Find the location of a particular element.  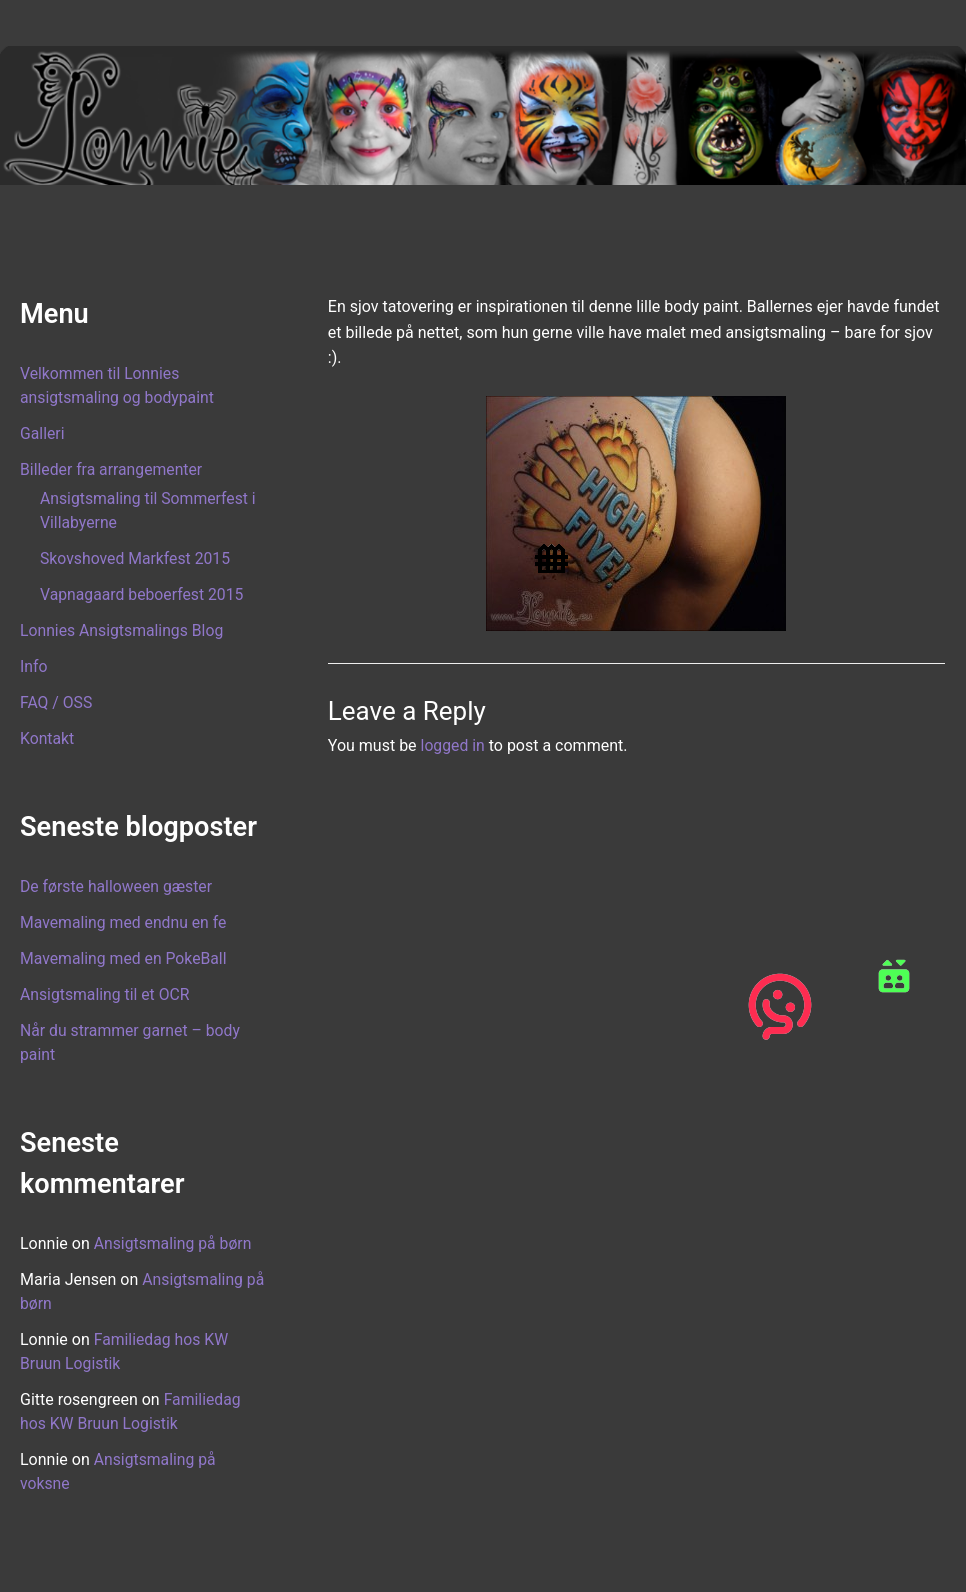

indicates elevator access nearby is located at coordinates (894, 977).